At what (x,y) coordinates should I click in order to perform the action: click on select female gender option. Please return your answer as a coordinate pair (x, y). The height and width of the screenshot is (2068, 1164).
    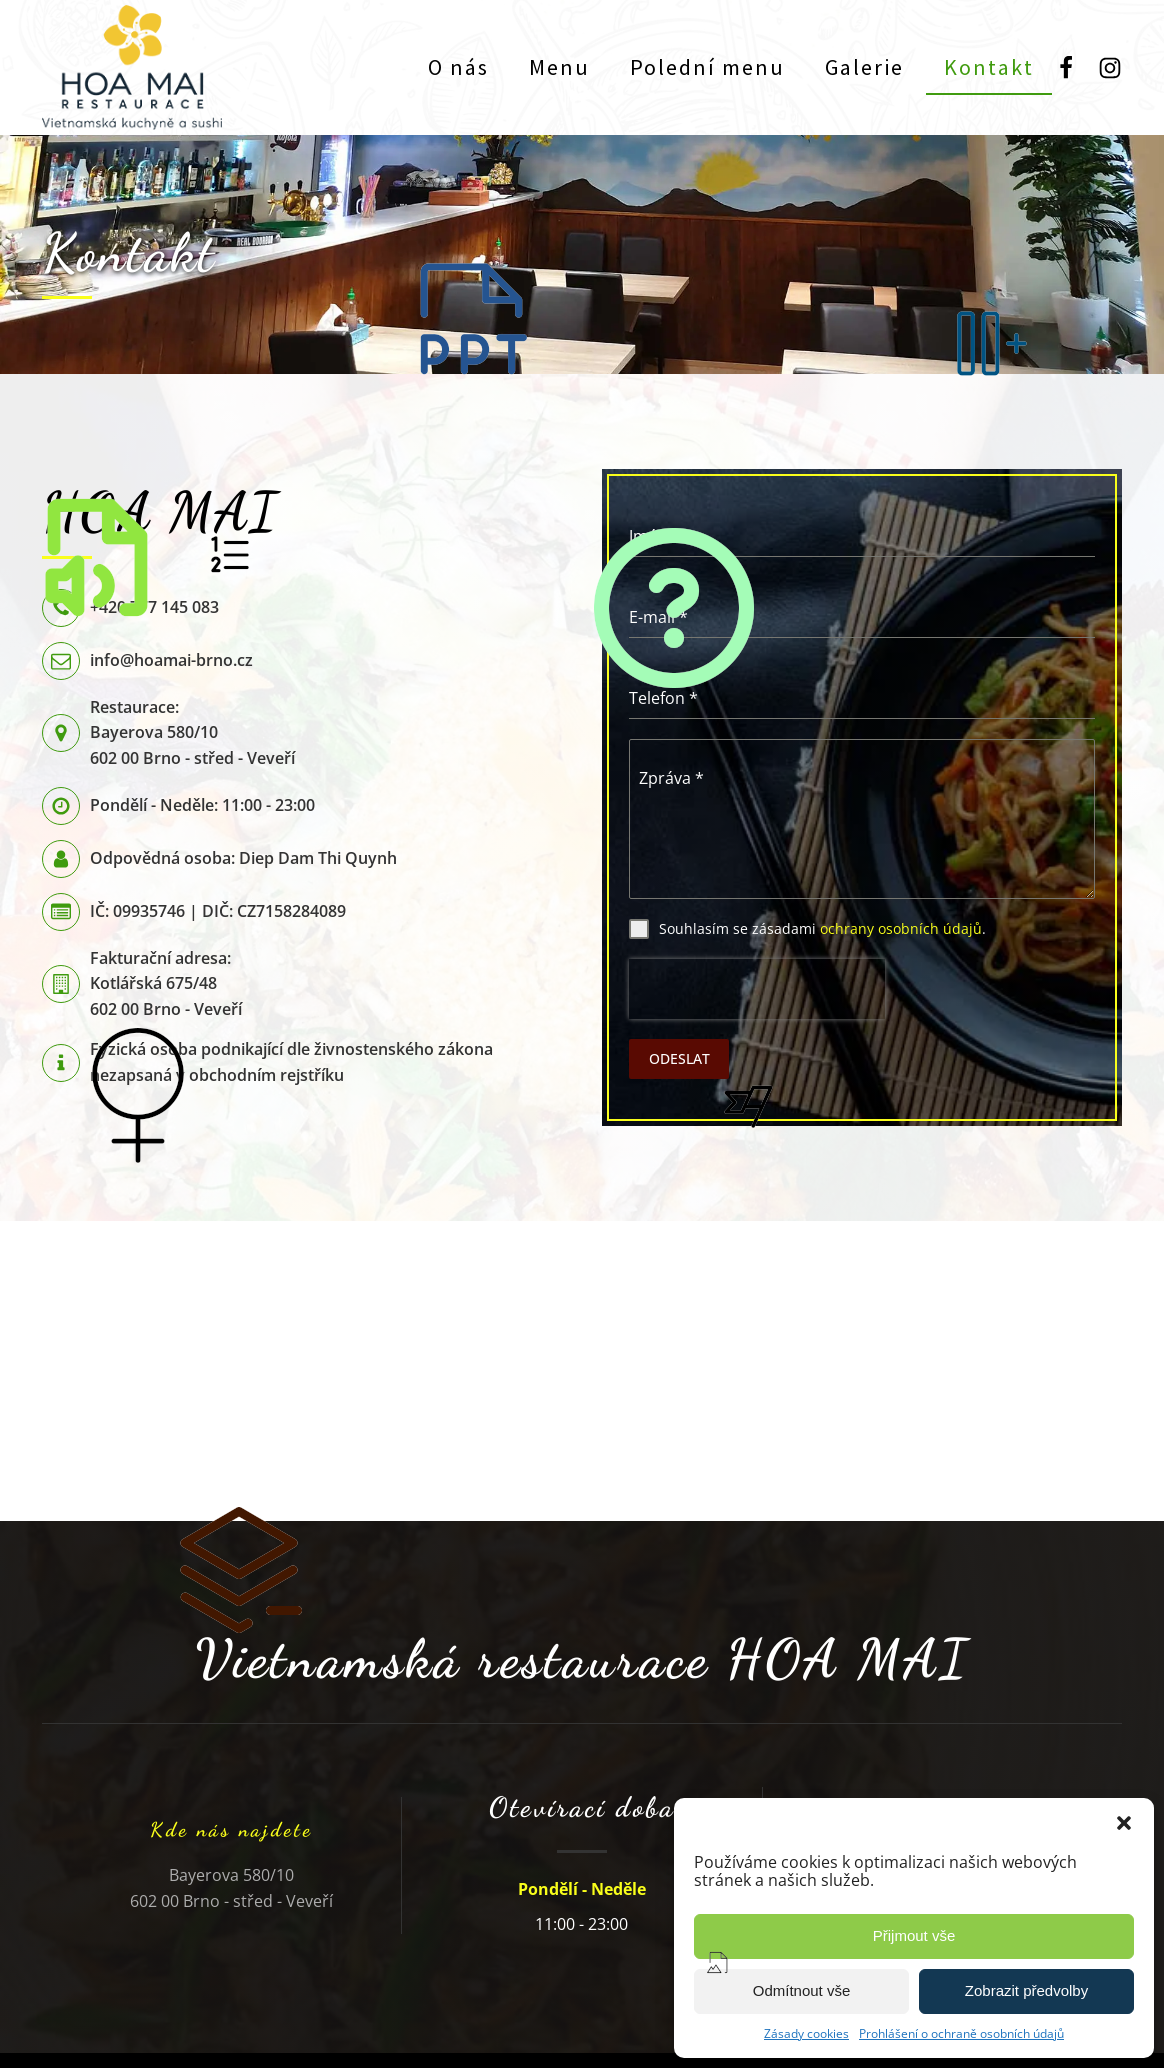
    Looking at the image, I should click on (138, 1093).